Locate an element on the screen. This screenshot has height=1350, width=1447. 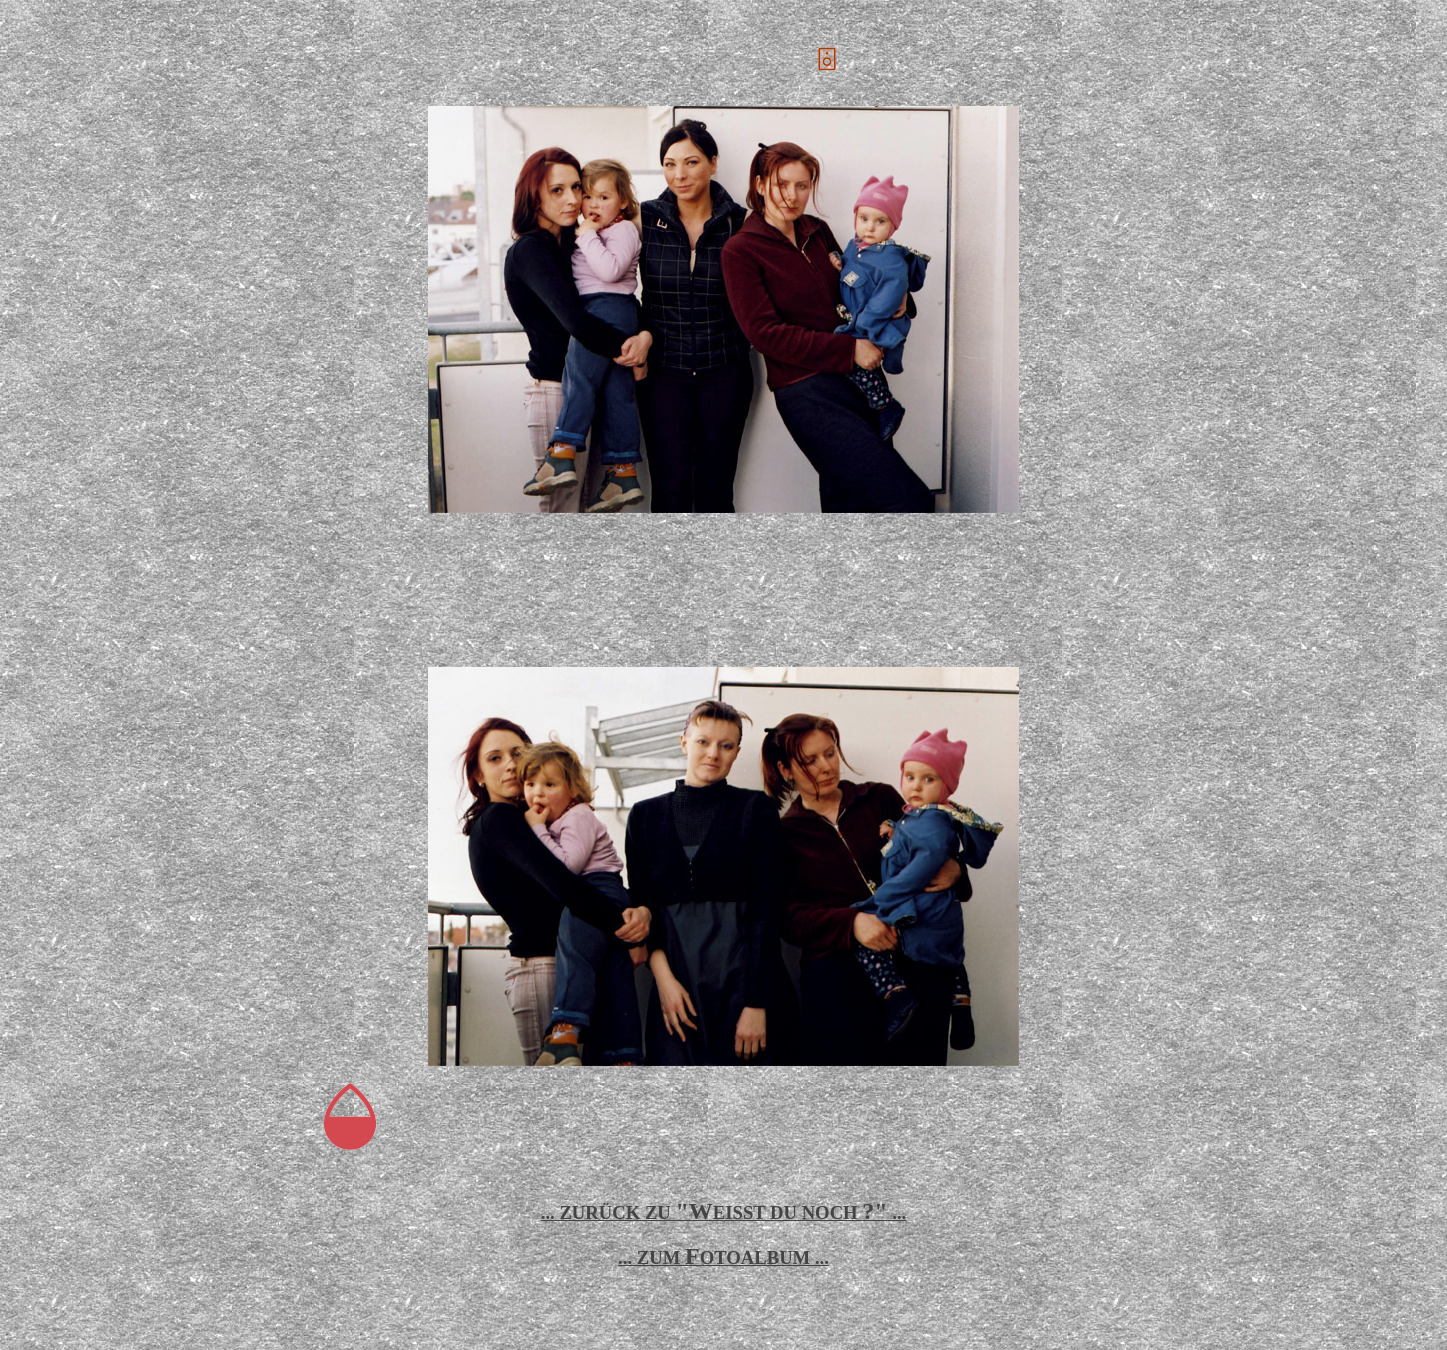
adjust speaker or audio output settings is located at coordinates (827, 59).